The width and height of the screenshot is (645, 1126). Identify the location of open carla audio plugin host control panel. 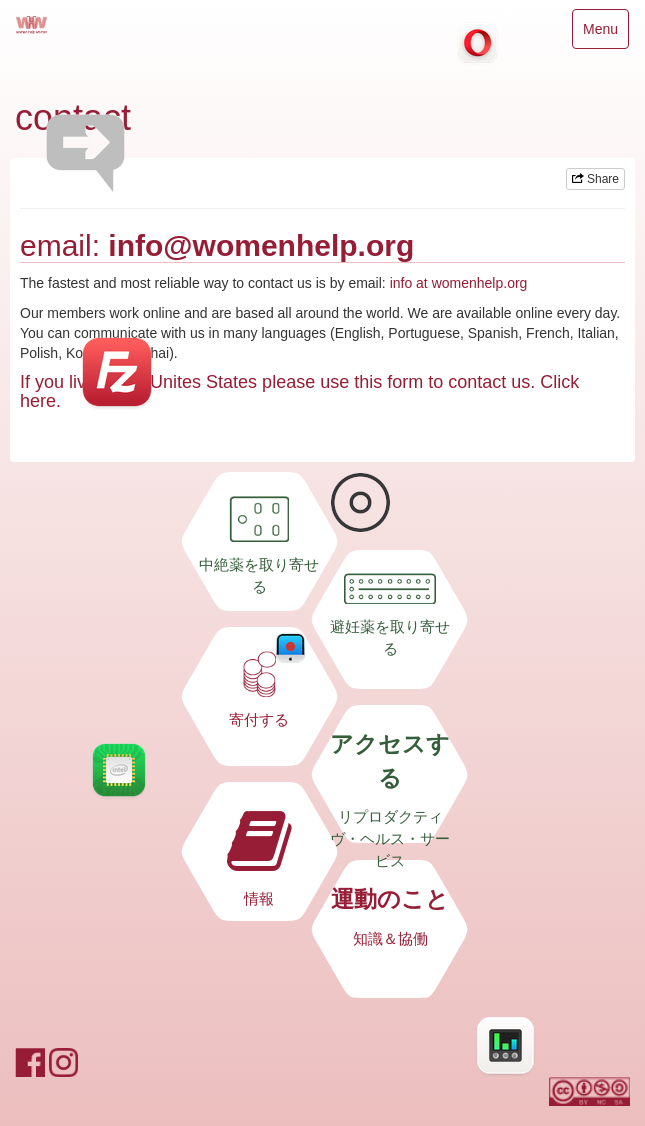
(505, 1045).